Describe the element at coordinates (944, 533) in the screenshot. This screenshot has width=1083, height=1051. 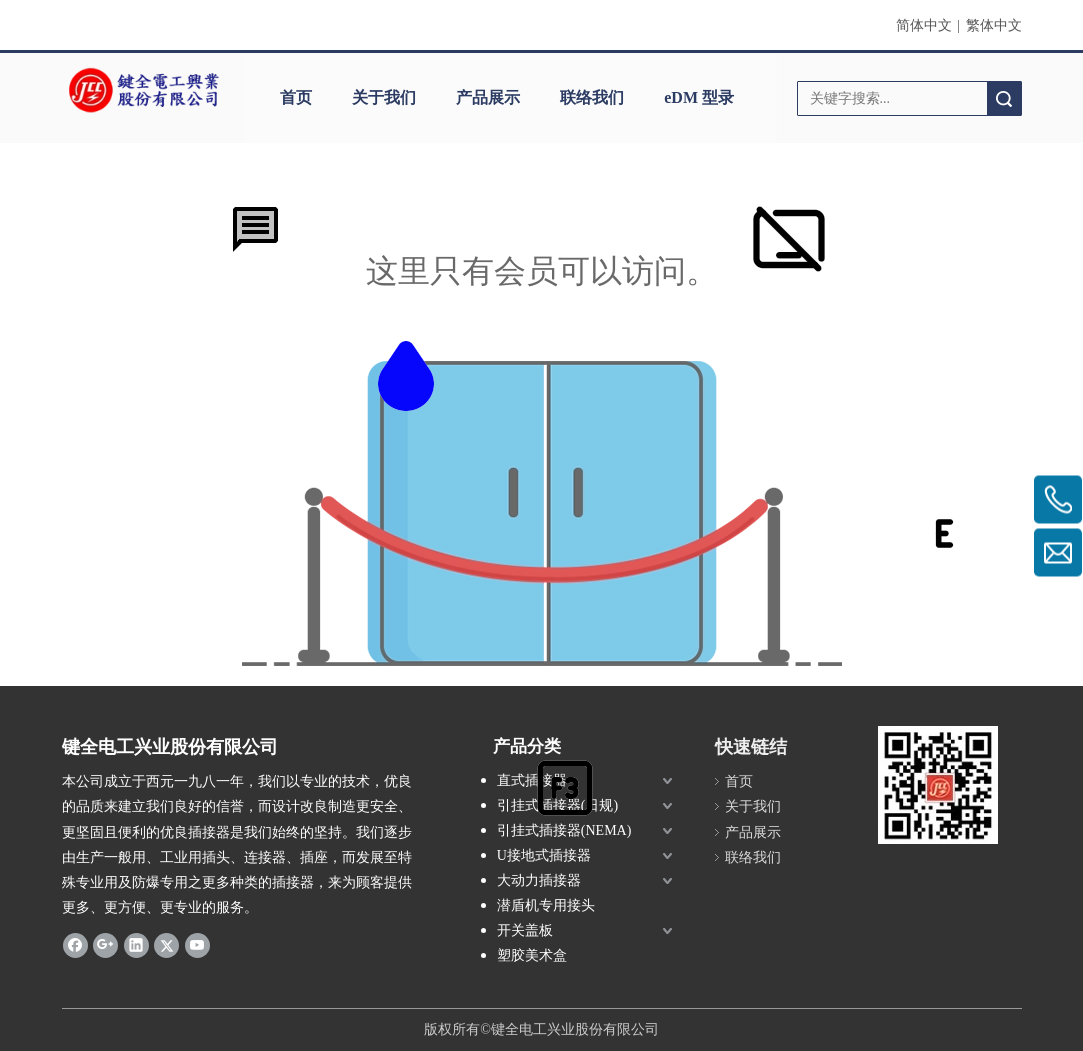
I see `indicates edge network connectivity status` at that location.